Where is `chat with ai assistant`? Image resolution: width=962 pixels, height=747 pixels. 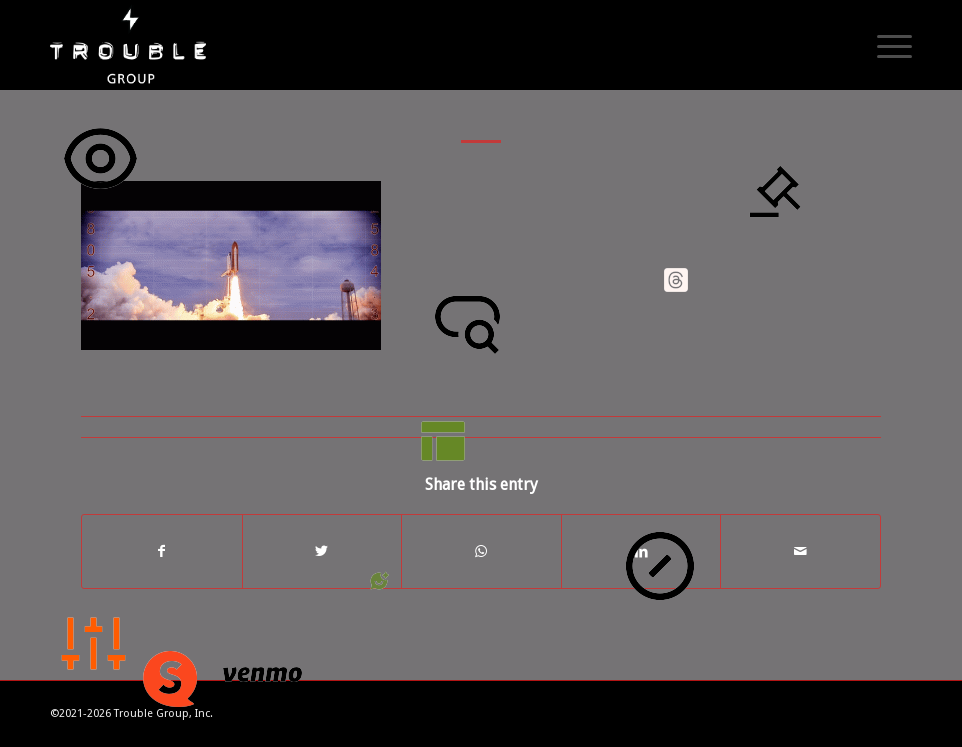 chat with ai assistant is located at coordinates (379, 581).